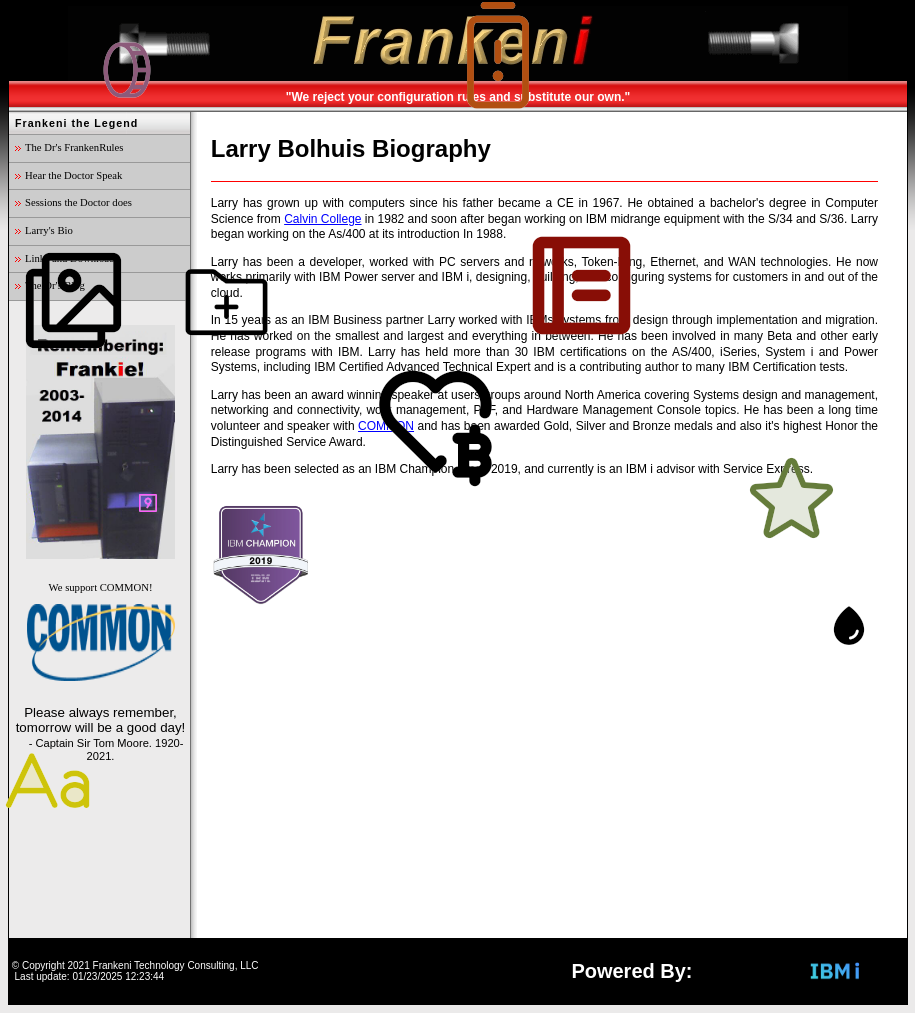 The width and height of the screenshot is (915, 1013). Describe the element at coordinates (127, 70) in the screenshot. I see `view account balance or currency` at that location.